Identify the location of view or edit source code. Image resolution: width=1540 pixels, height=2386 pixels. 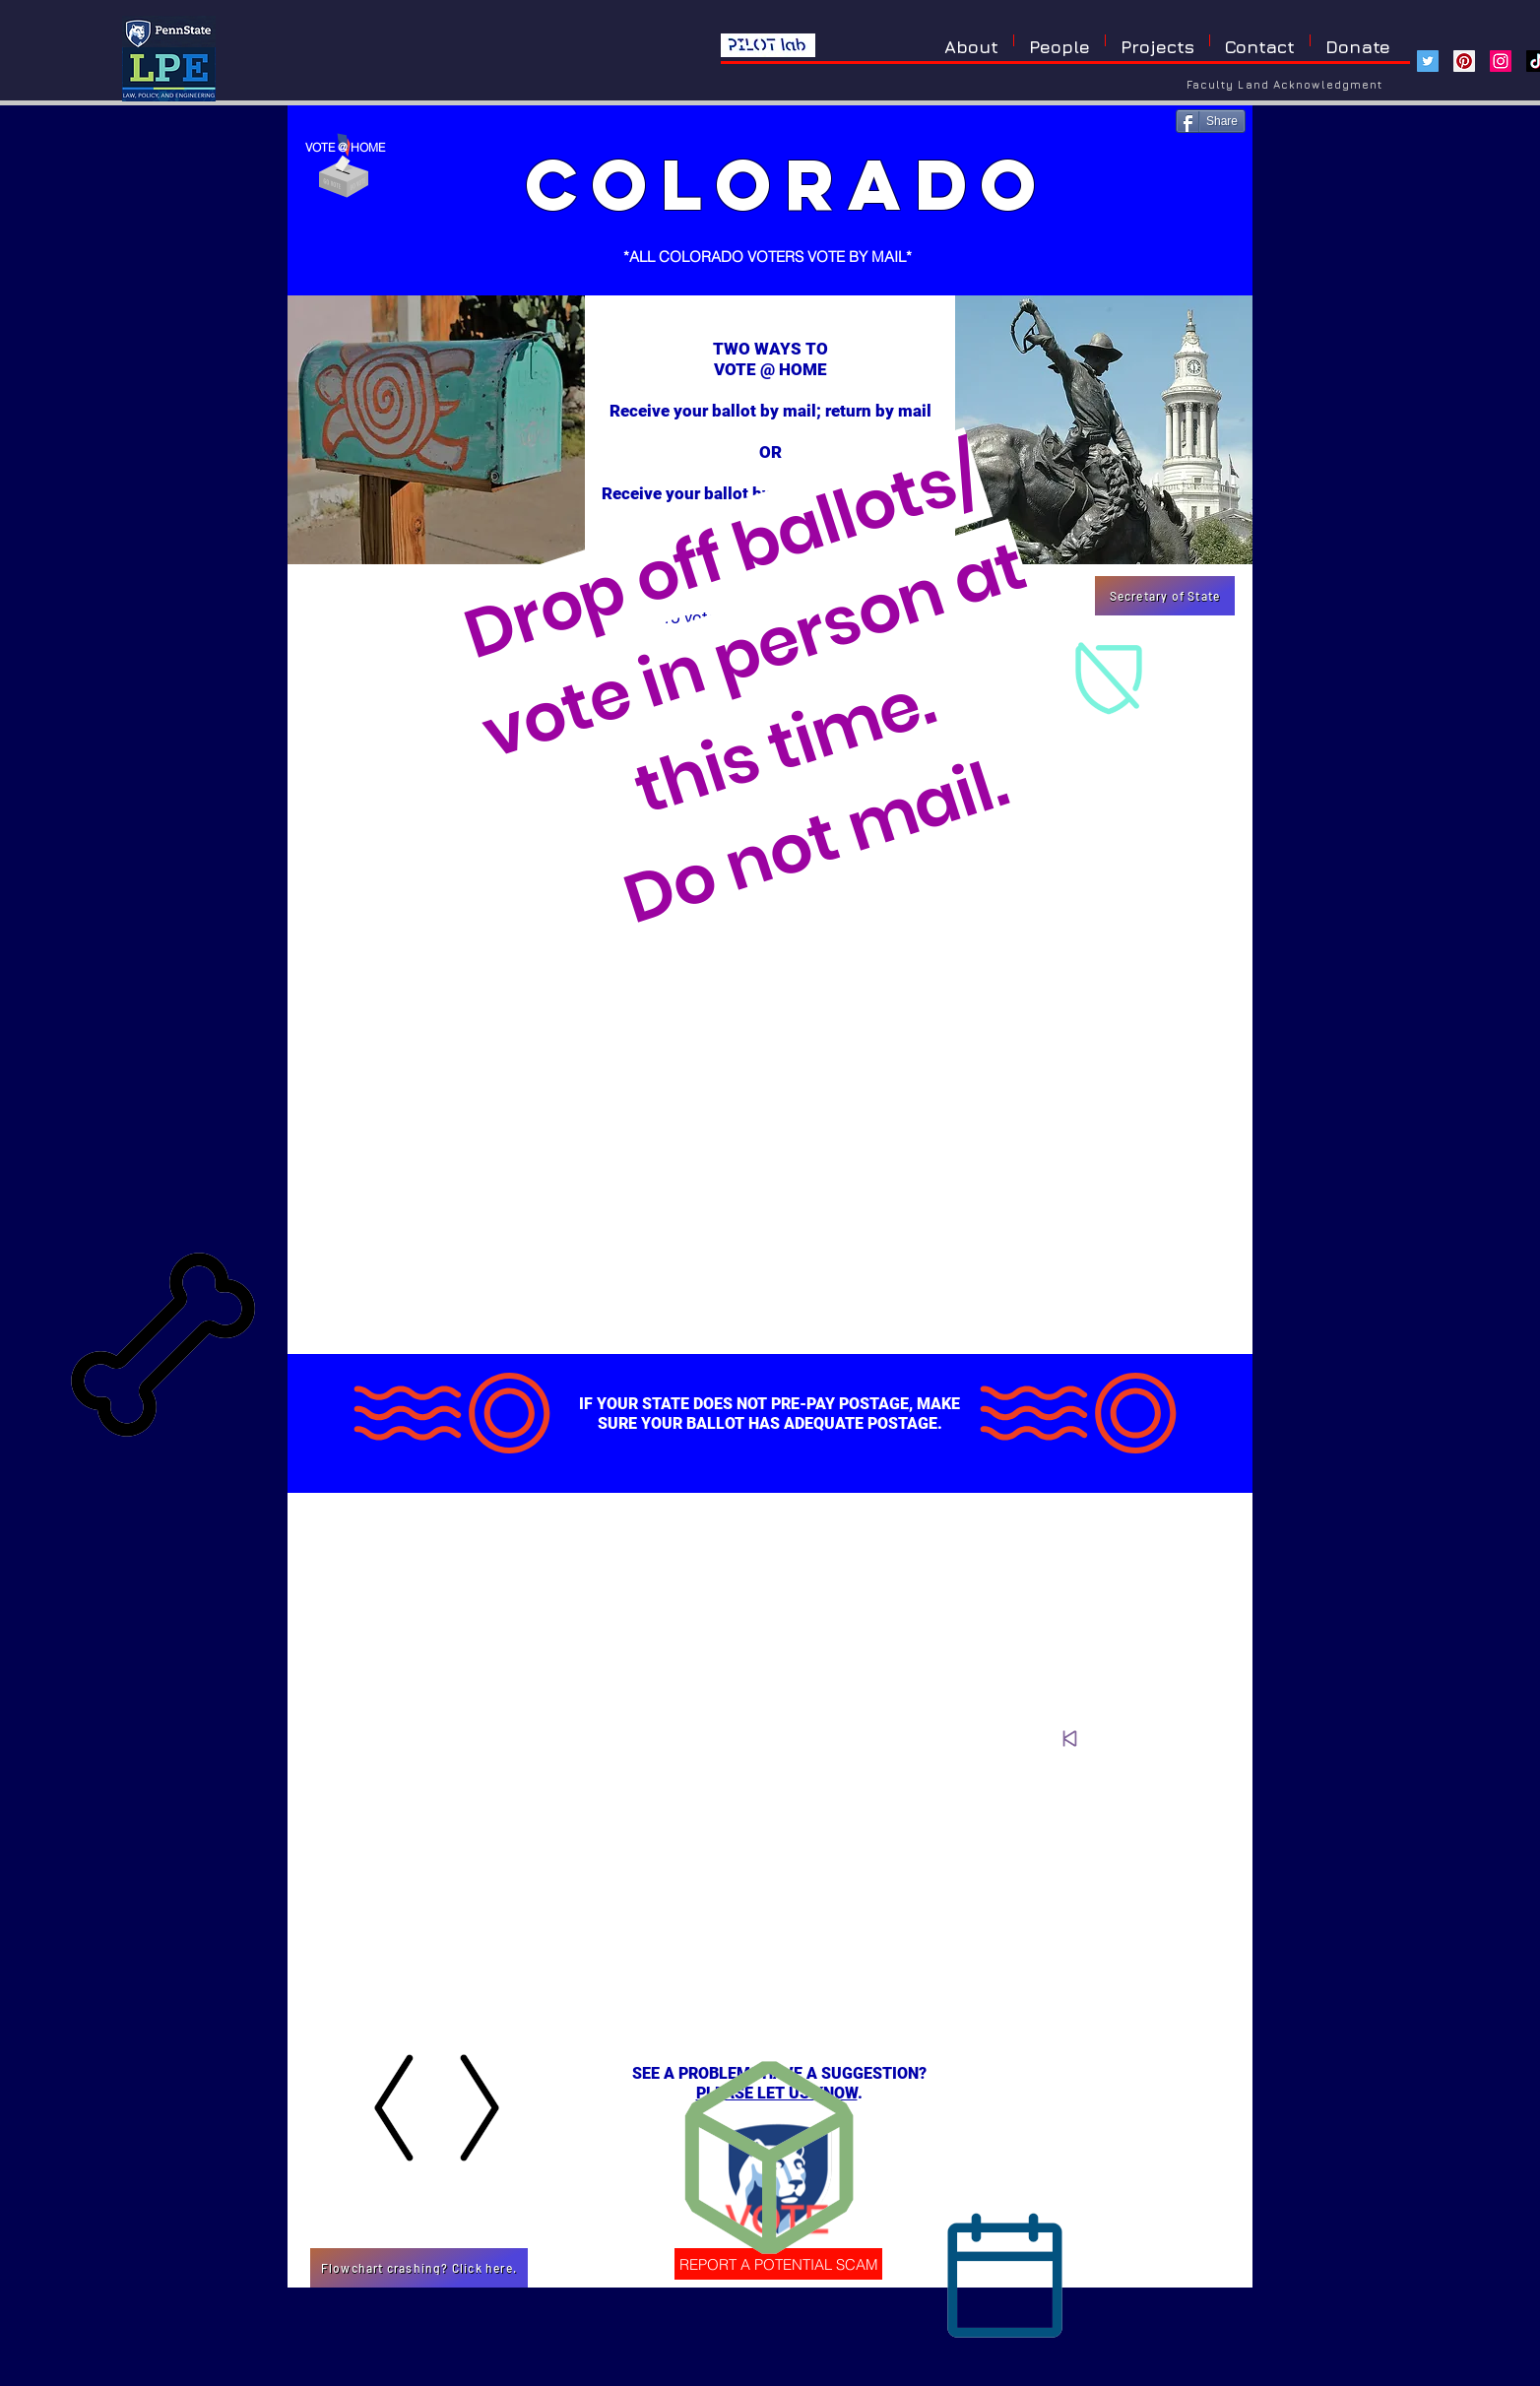
(436, 2107).